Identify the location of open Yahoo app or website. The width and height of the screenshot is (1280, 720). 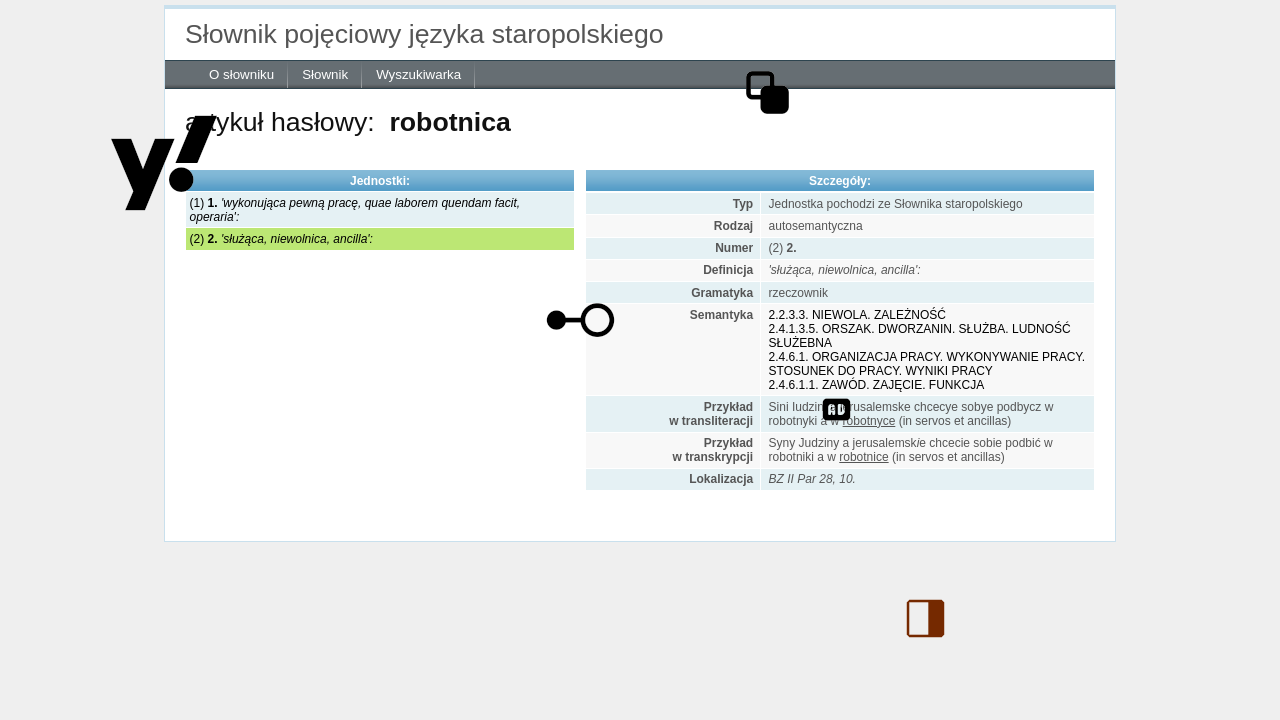
(164, 163).